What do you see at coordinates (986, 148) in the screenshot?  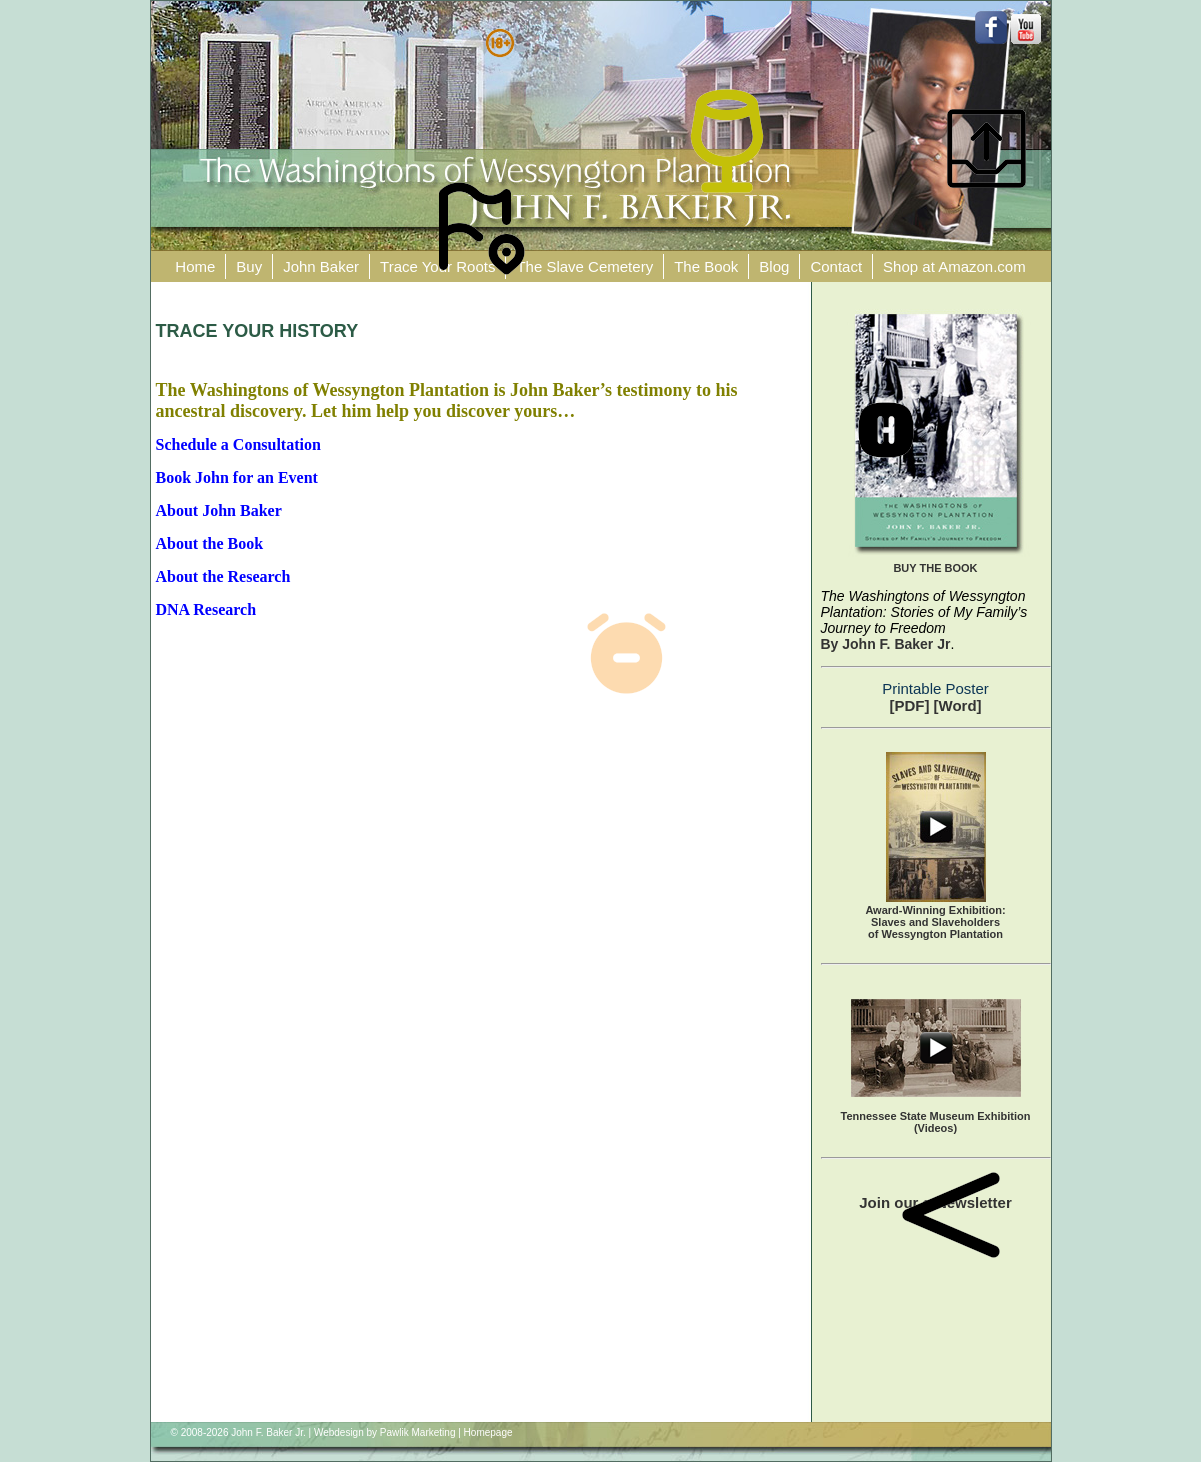 I see `upload file from tray` at bounding box center [986, 148].